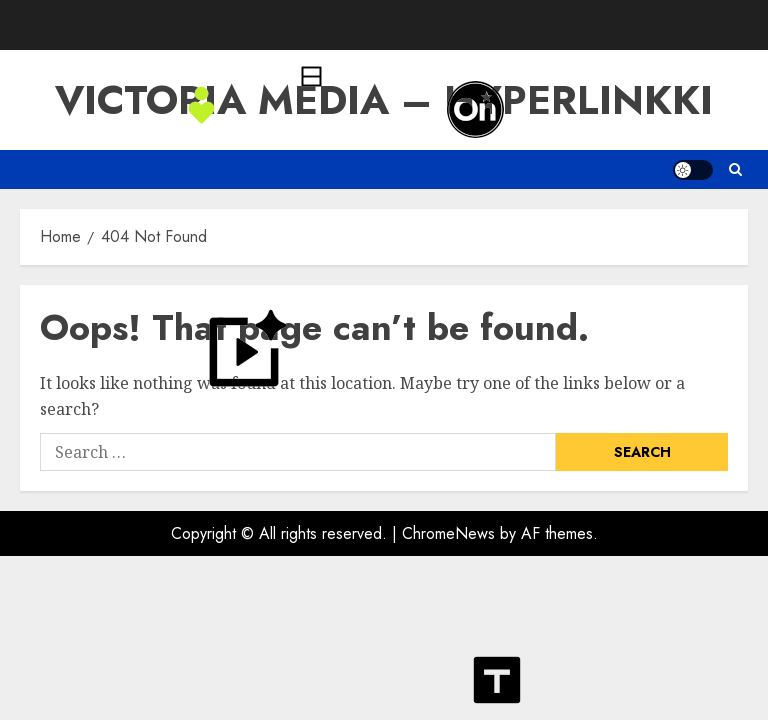 The height and width of the screenshot is (720, 768). What do you see at coordinates (311, 76) in the screenshot?
I see `switch to horizontal row layout` at bounding box center [311, 76].